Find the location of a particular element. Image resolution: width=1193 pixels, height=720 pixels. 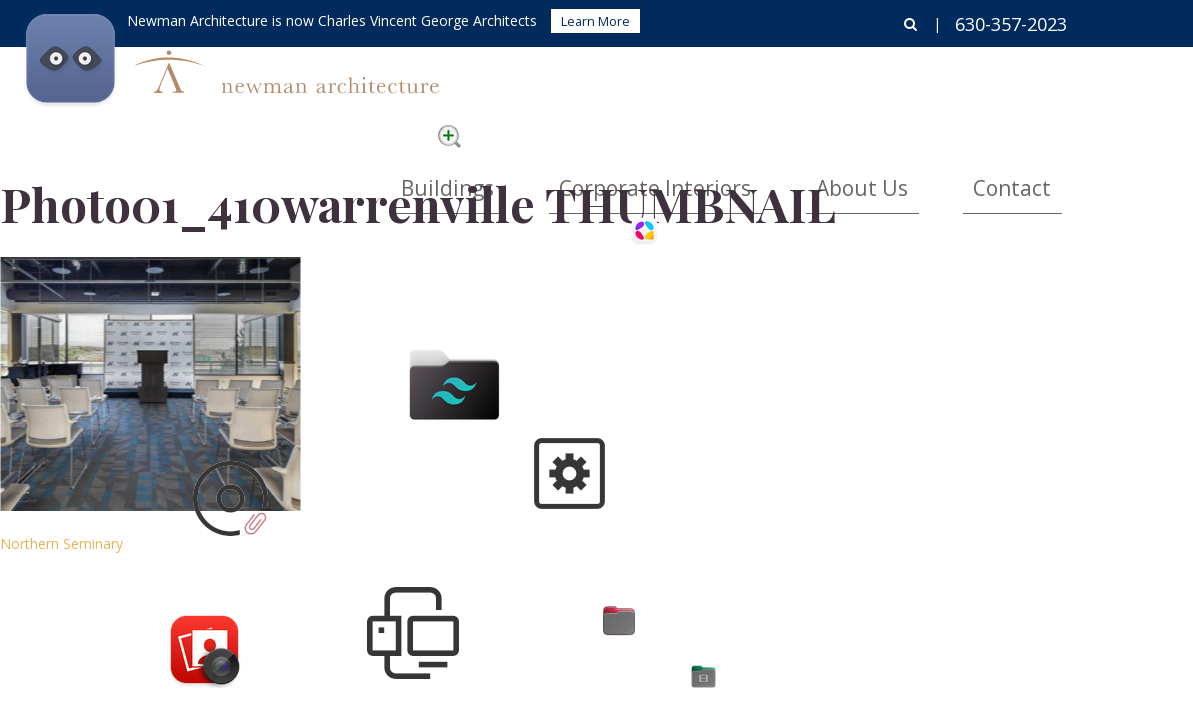

open your videos folder is located at coordinates (703, 676).